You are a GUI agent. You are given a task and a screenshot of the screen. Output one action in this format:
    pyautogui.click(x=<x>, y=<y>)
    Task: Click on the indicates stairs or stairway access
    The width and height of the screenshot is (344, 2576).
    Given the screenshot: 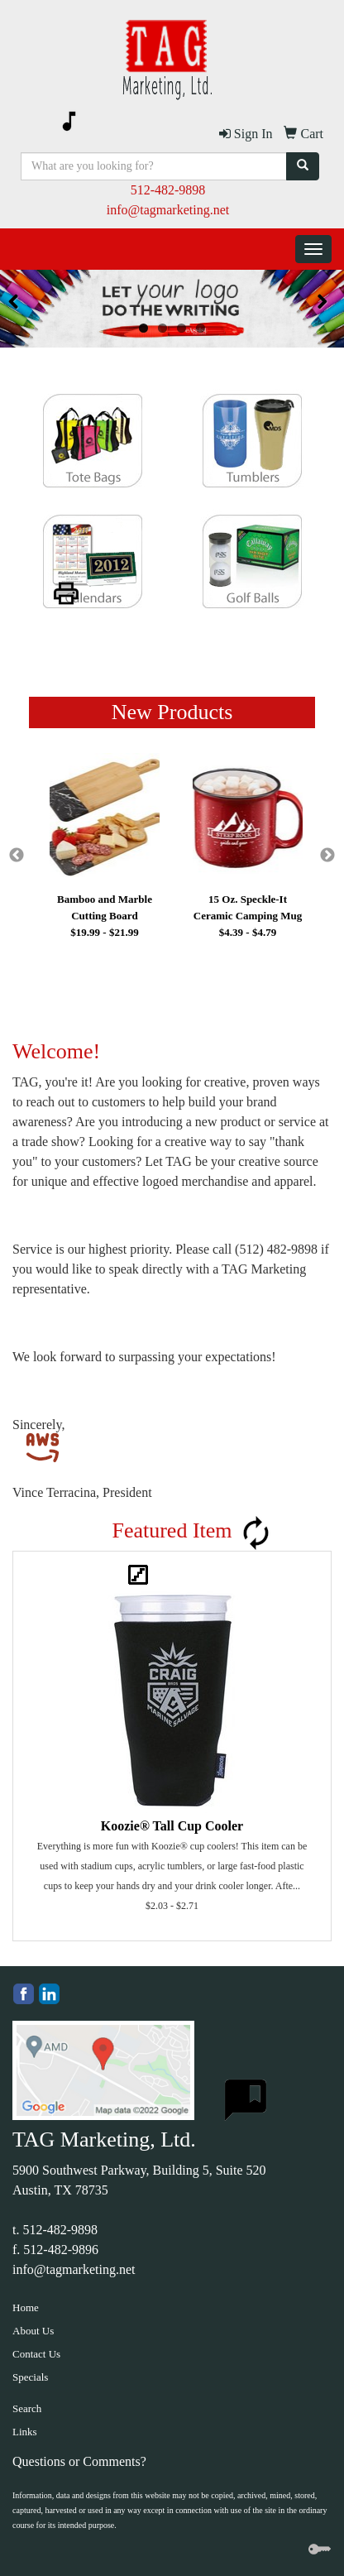 What is the action you would take?
    pyautogui.click(x=138, y=1575)
    